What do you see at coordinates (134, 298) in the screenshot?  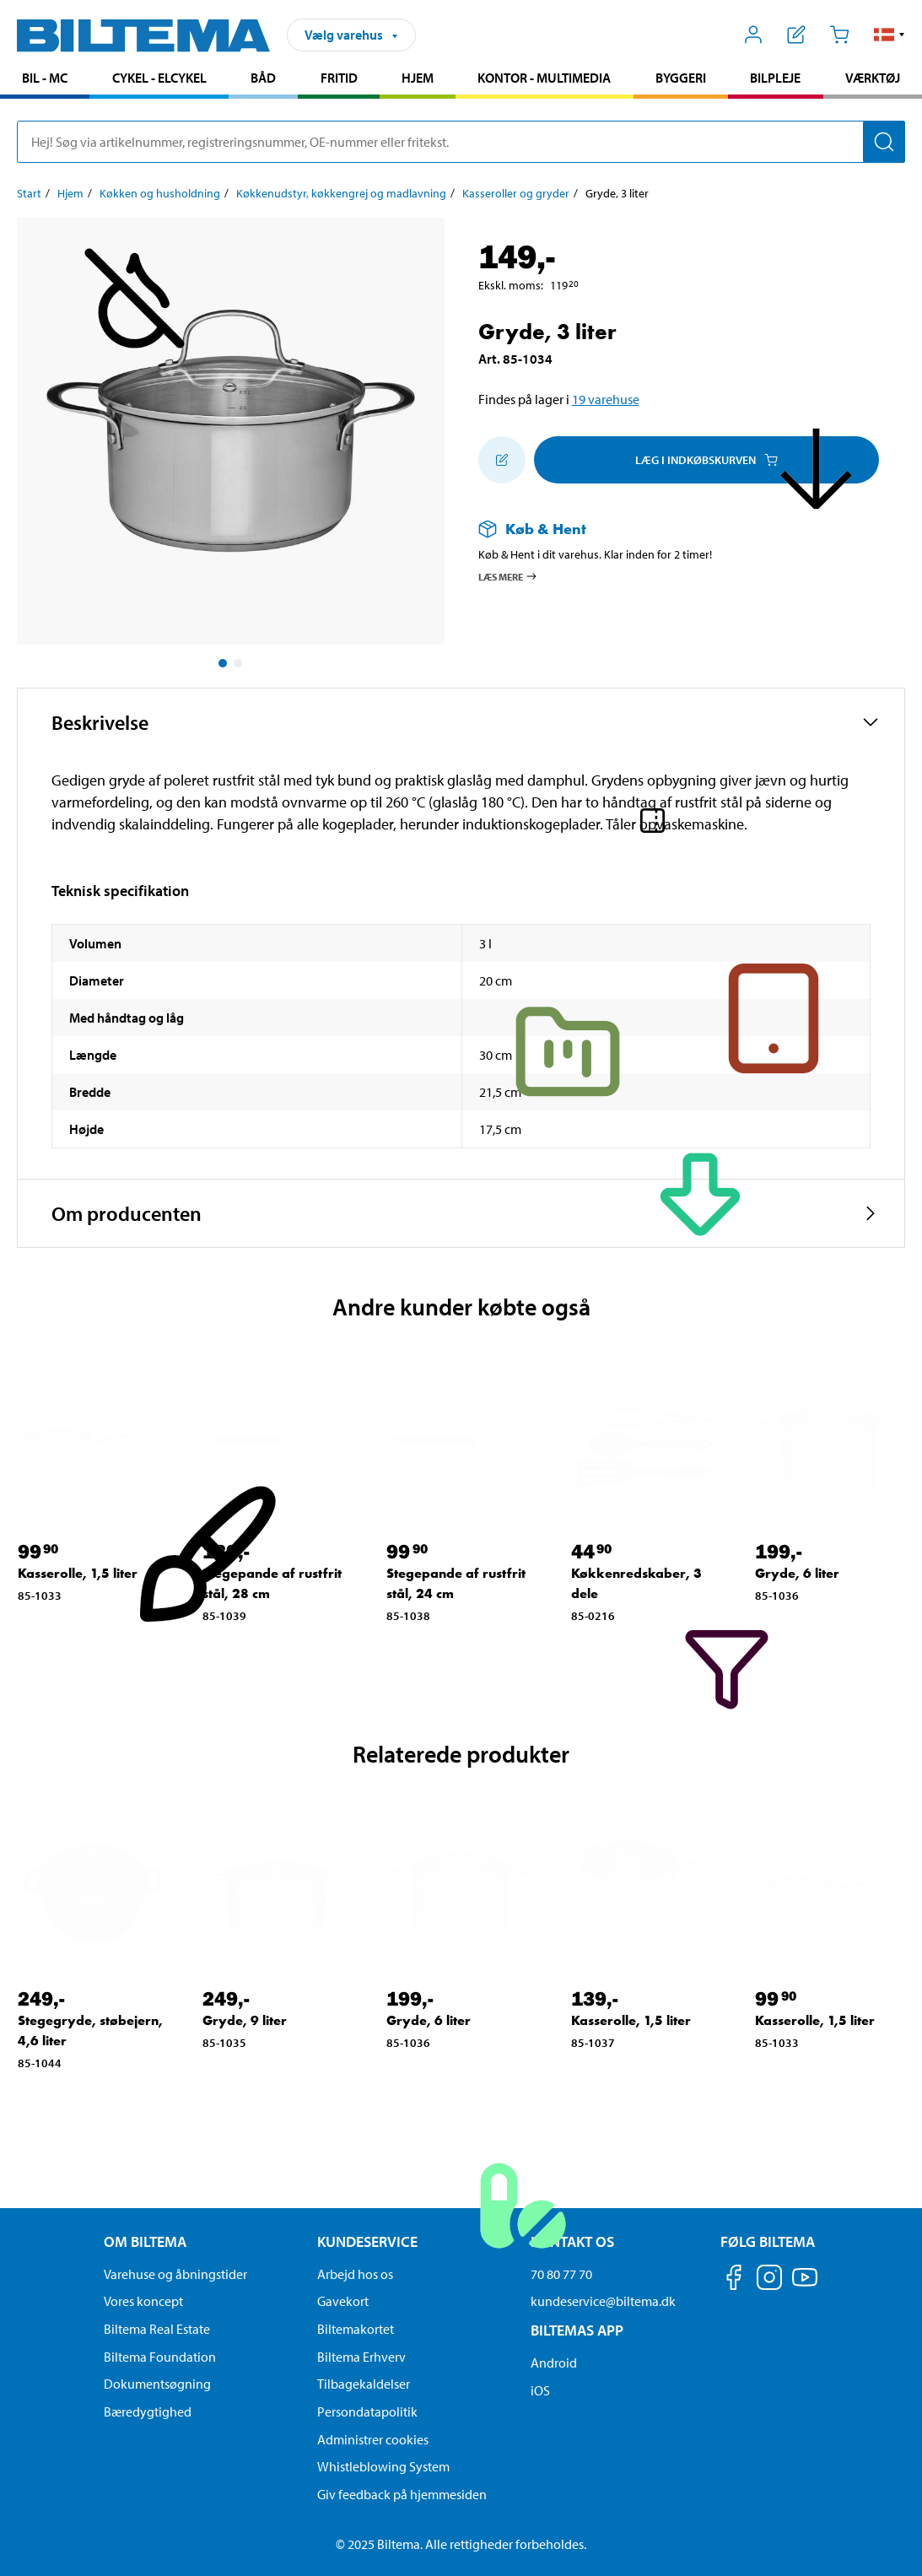 I see `disable water or liquid detection` at bounding box center [134, 298].